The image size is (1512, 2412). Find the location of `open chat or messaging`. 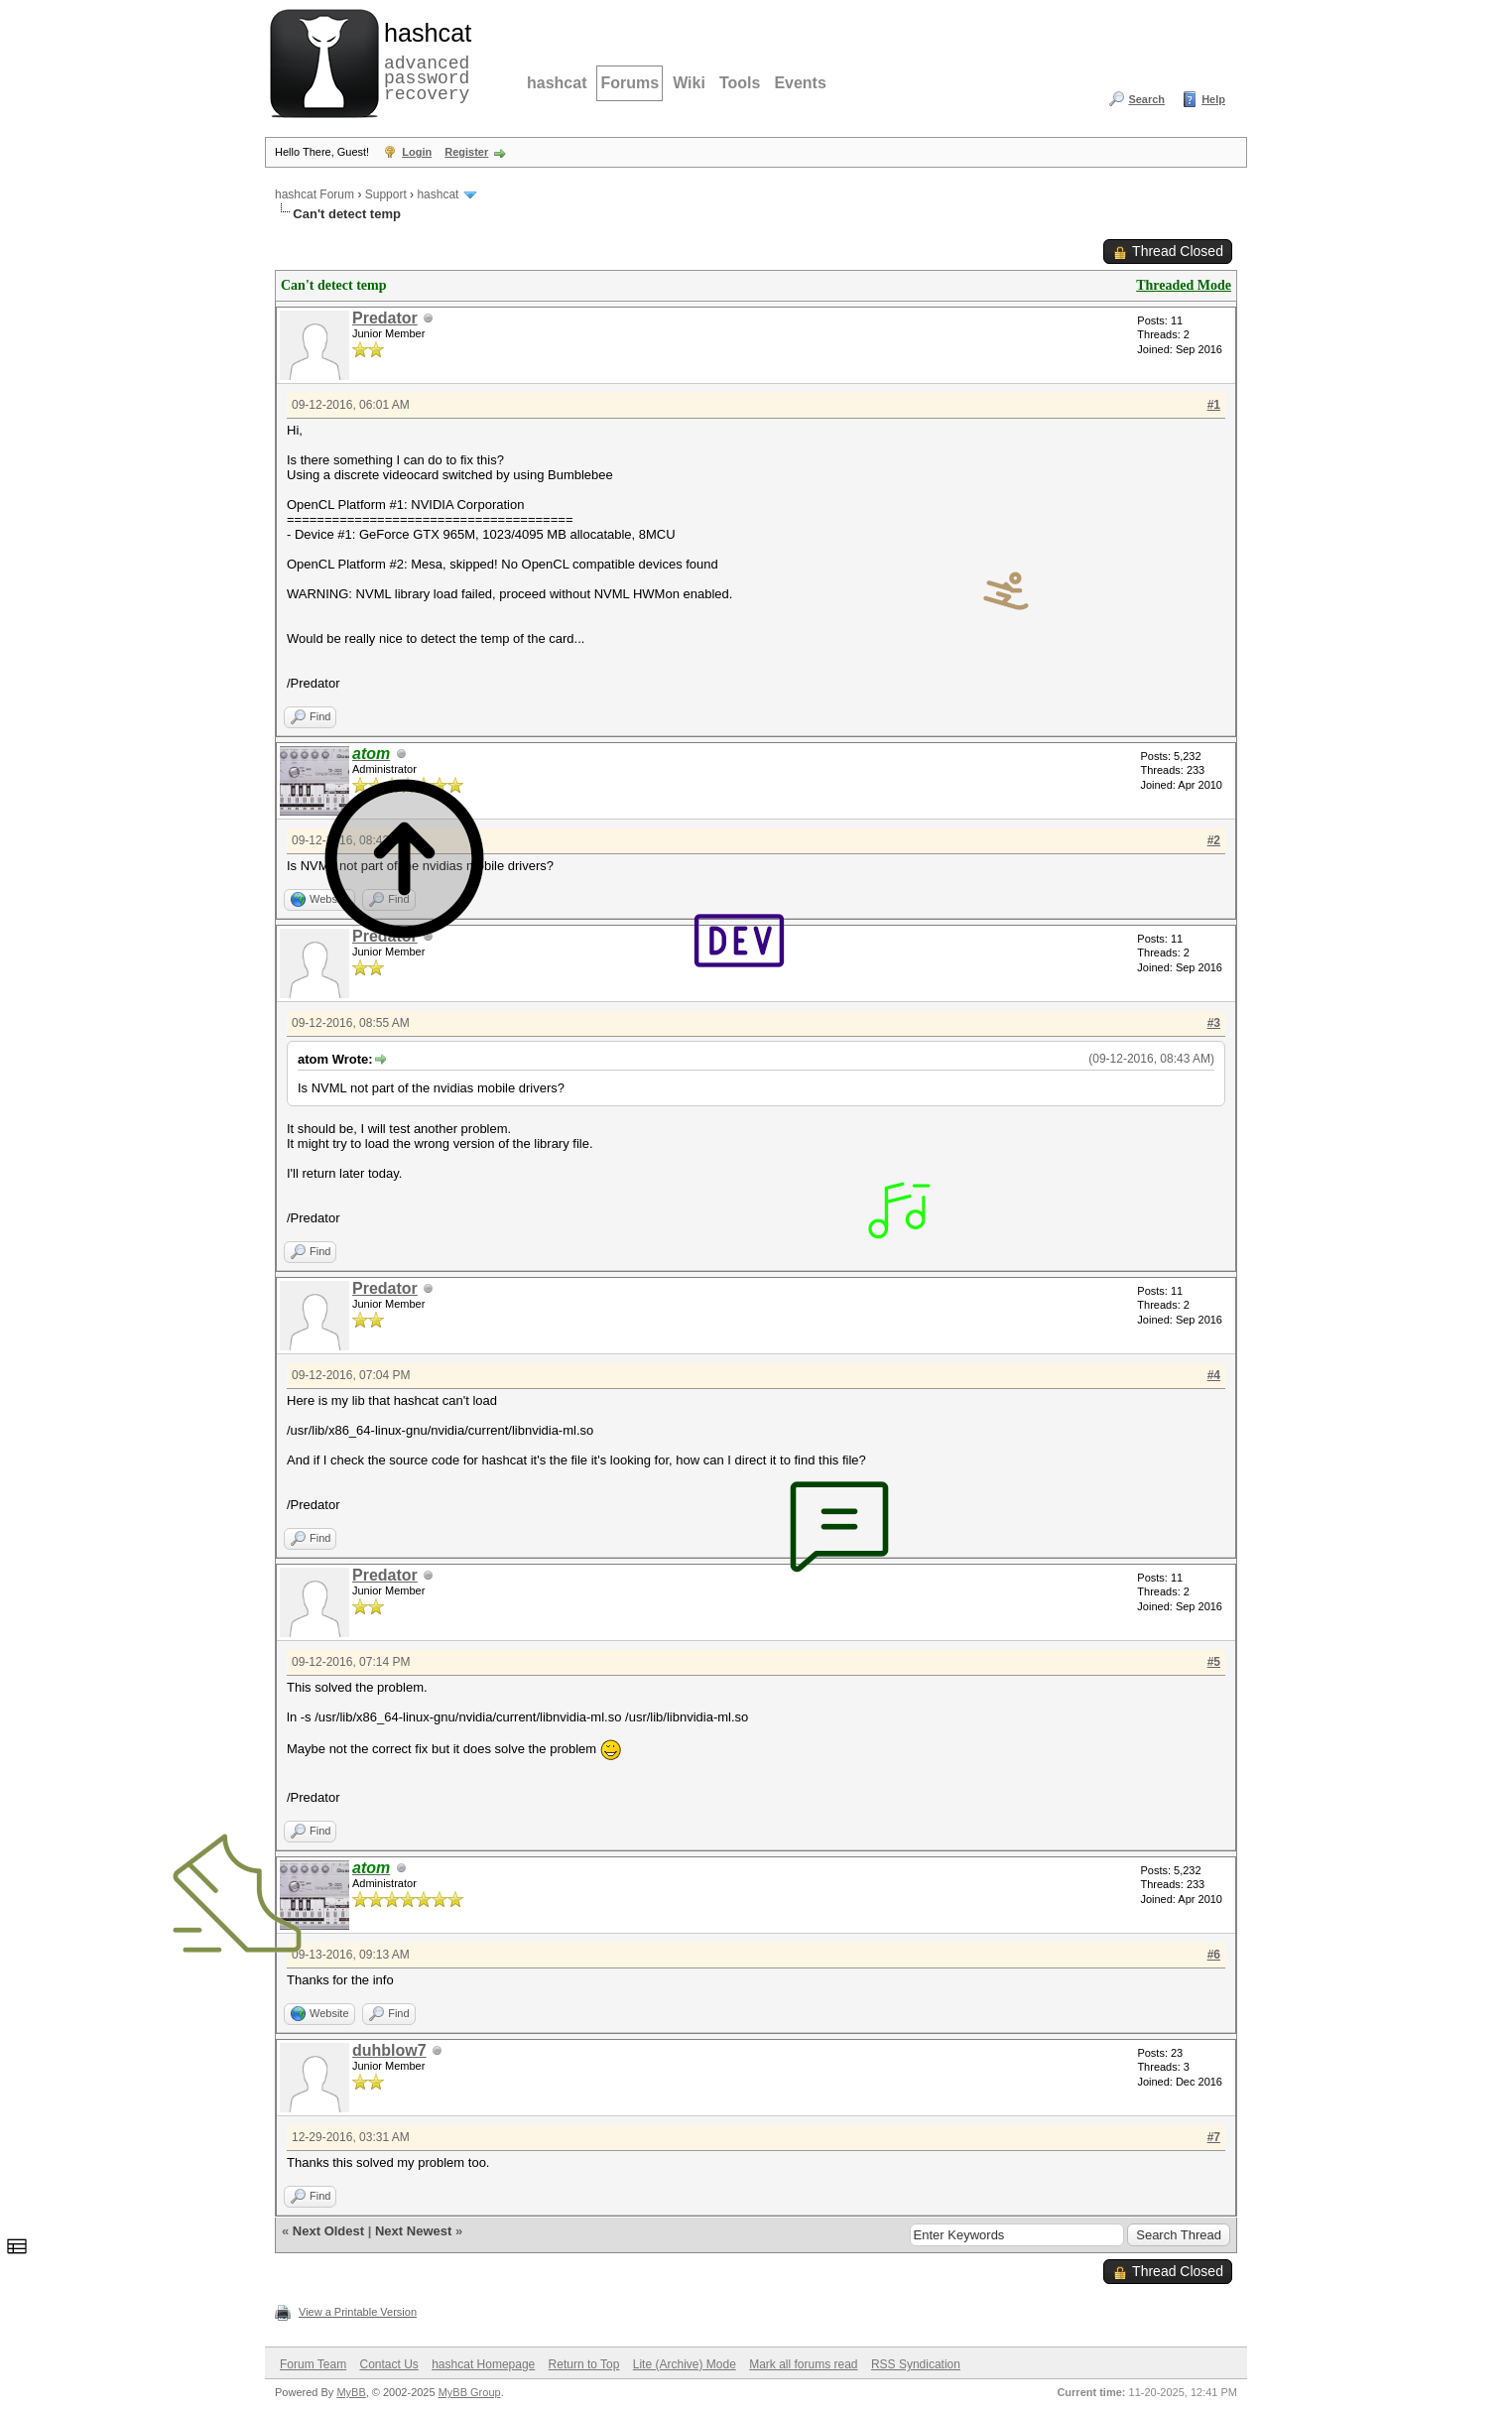

open chat or messaging is located at coordinates (839, 1519).